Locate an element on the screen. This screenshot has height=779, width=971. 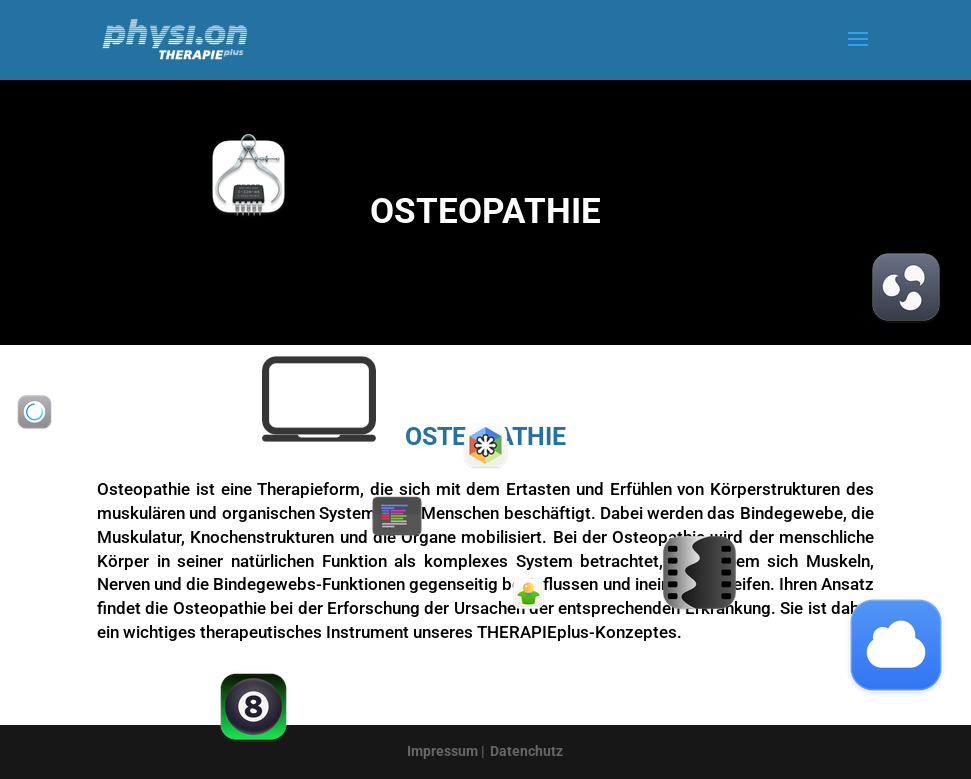
launch ubuntu budgie desktop application is located at coordinates (906, 287).